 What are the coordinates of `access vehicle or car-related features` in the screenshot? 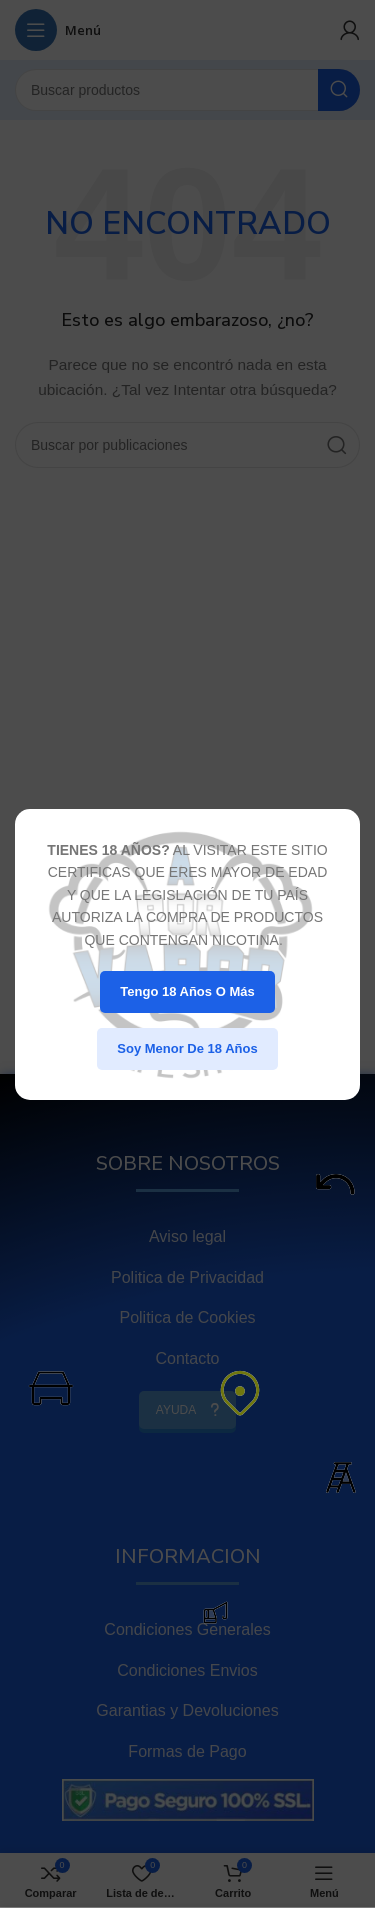 It's located at (51, 1389).